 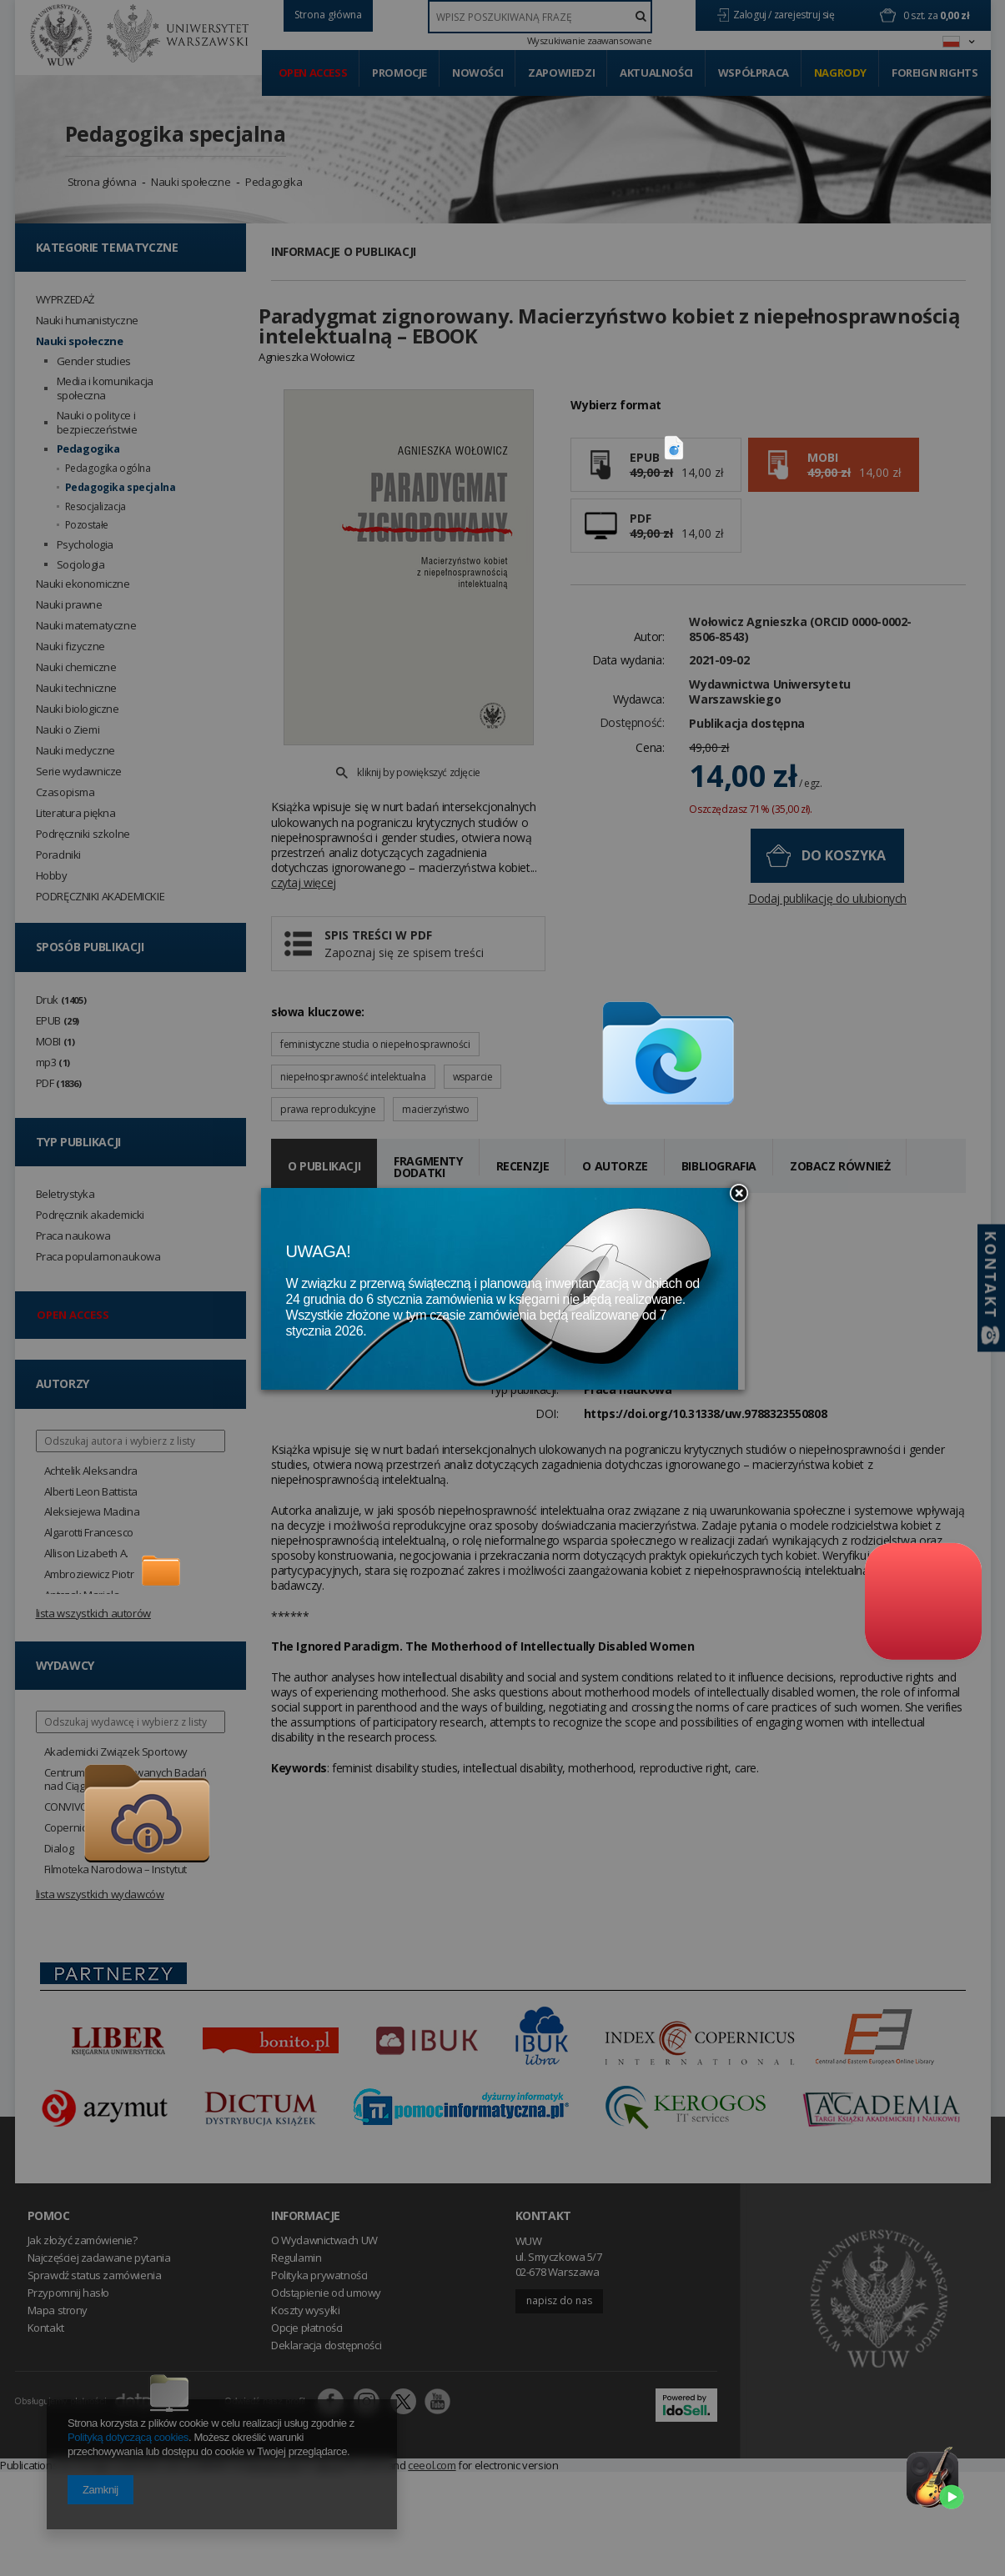 I want to click on open apache httpd server configuration folder, so click(x=146, y=1817).